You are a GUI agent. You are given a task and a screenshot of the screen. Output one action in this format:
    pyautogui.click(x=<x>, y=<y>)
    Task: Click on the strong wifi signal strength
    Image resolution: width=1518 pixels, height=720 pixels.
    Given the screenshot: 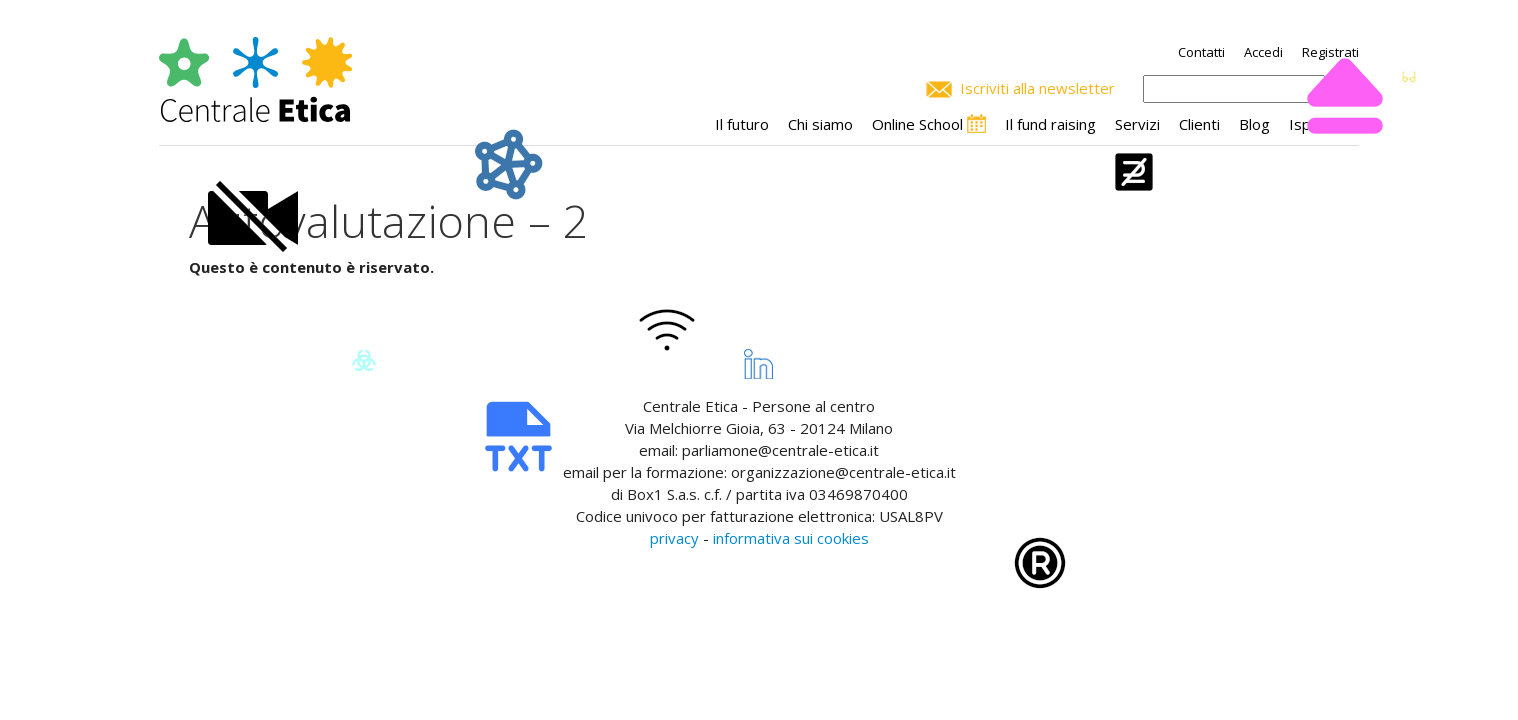 What is the action you would take?
    pyautogui.click(x=667, y=329)
    